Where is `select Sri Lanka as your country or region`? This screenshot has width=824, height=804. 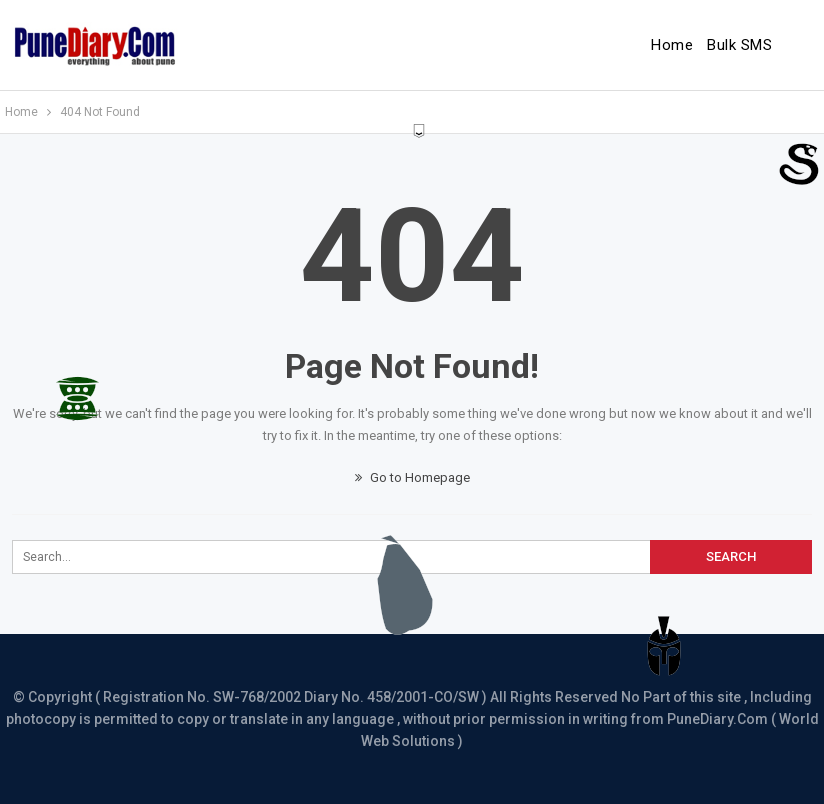
select Sri Lanka as your country or region is located at coordinates (405, 585).